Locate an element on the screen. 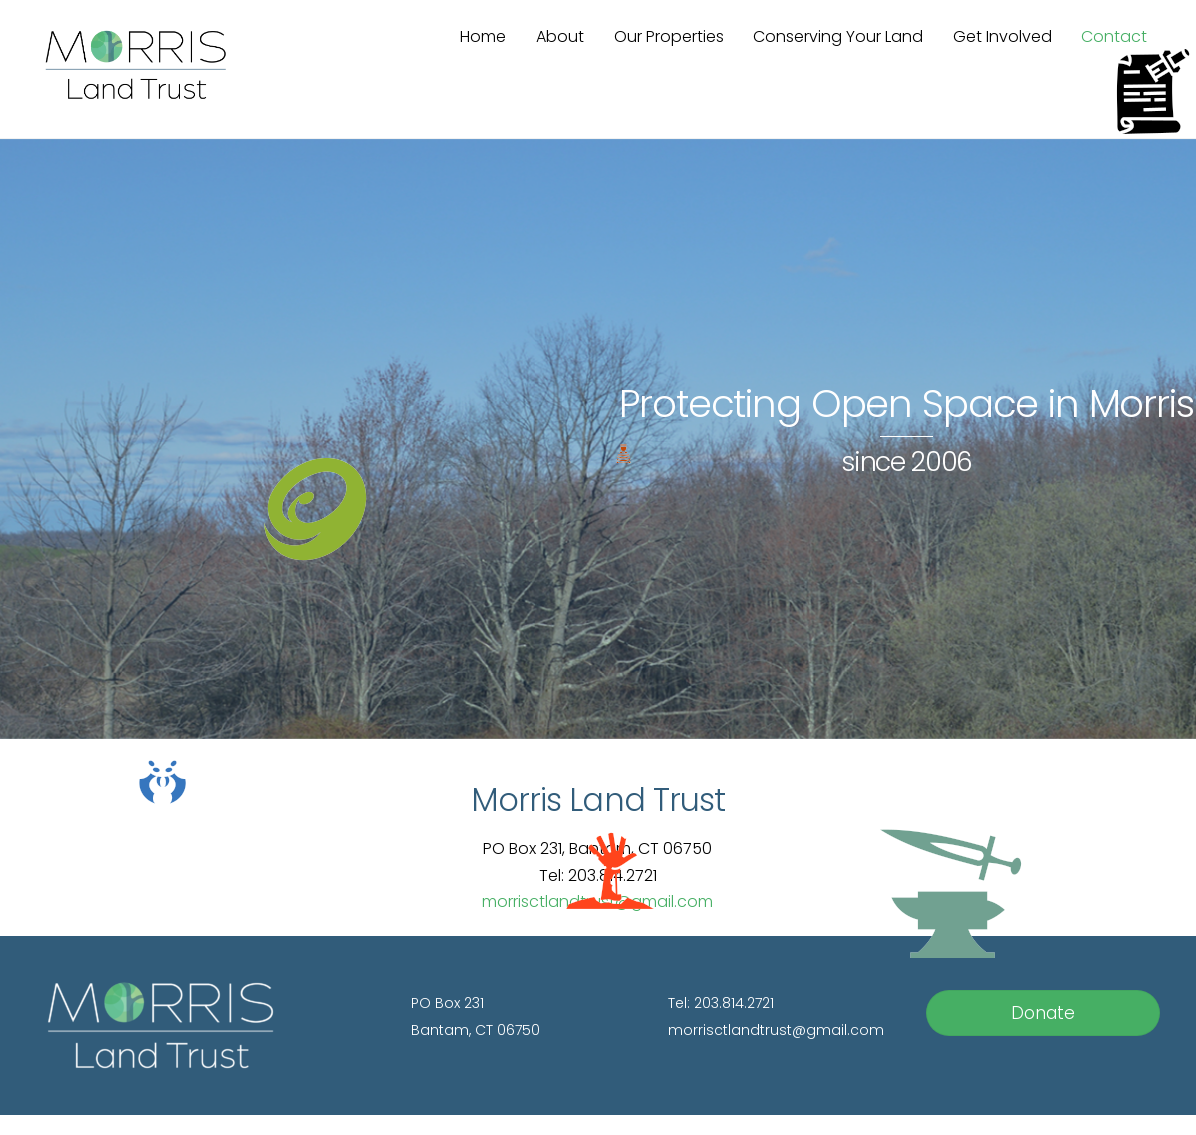  access the weapon crafting menu is located at coordinates (951, 888).